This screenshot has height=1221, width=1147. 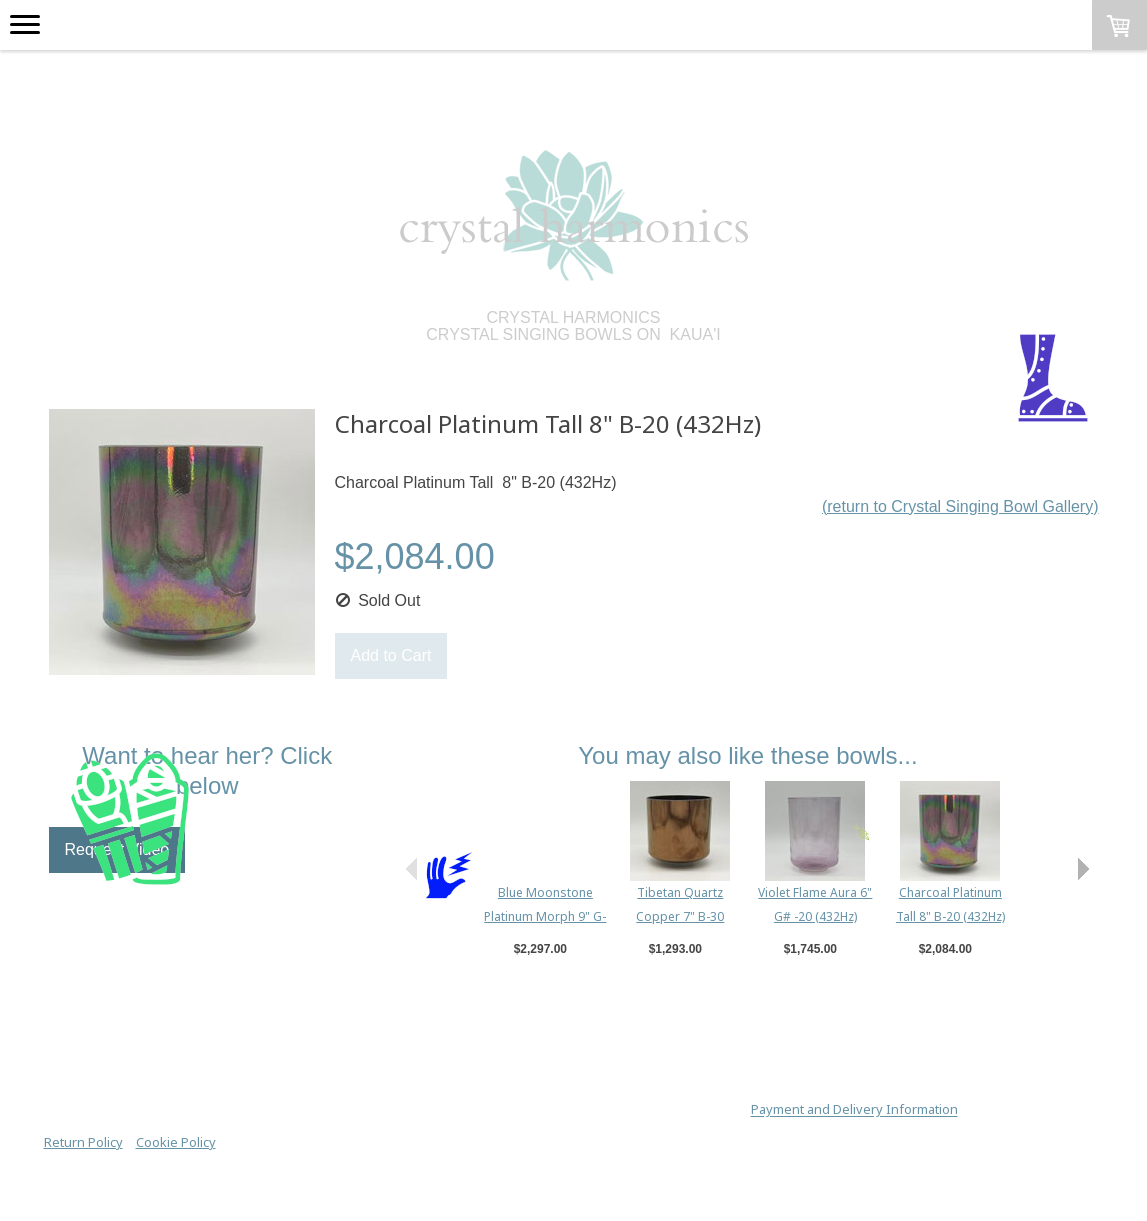 I want to click on cast a lightning spell, so click(x=449, y=874).